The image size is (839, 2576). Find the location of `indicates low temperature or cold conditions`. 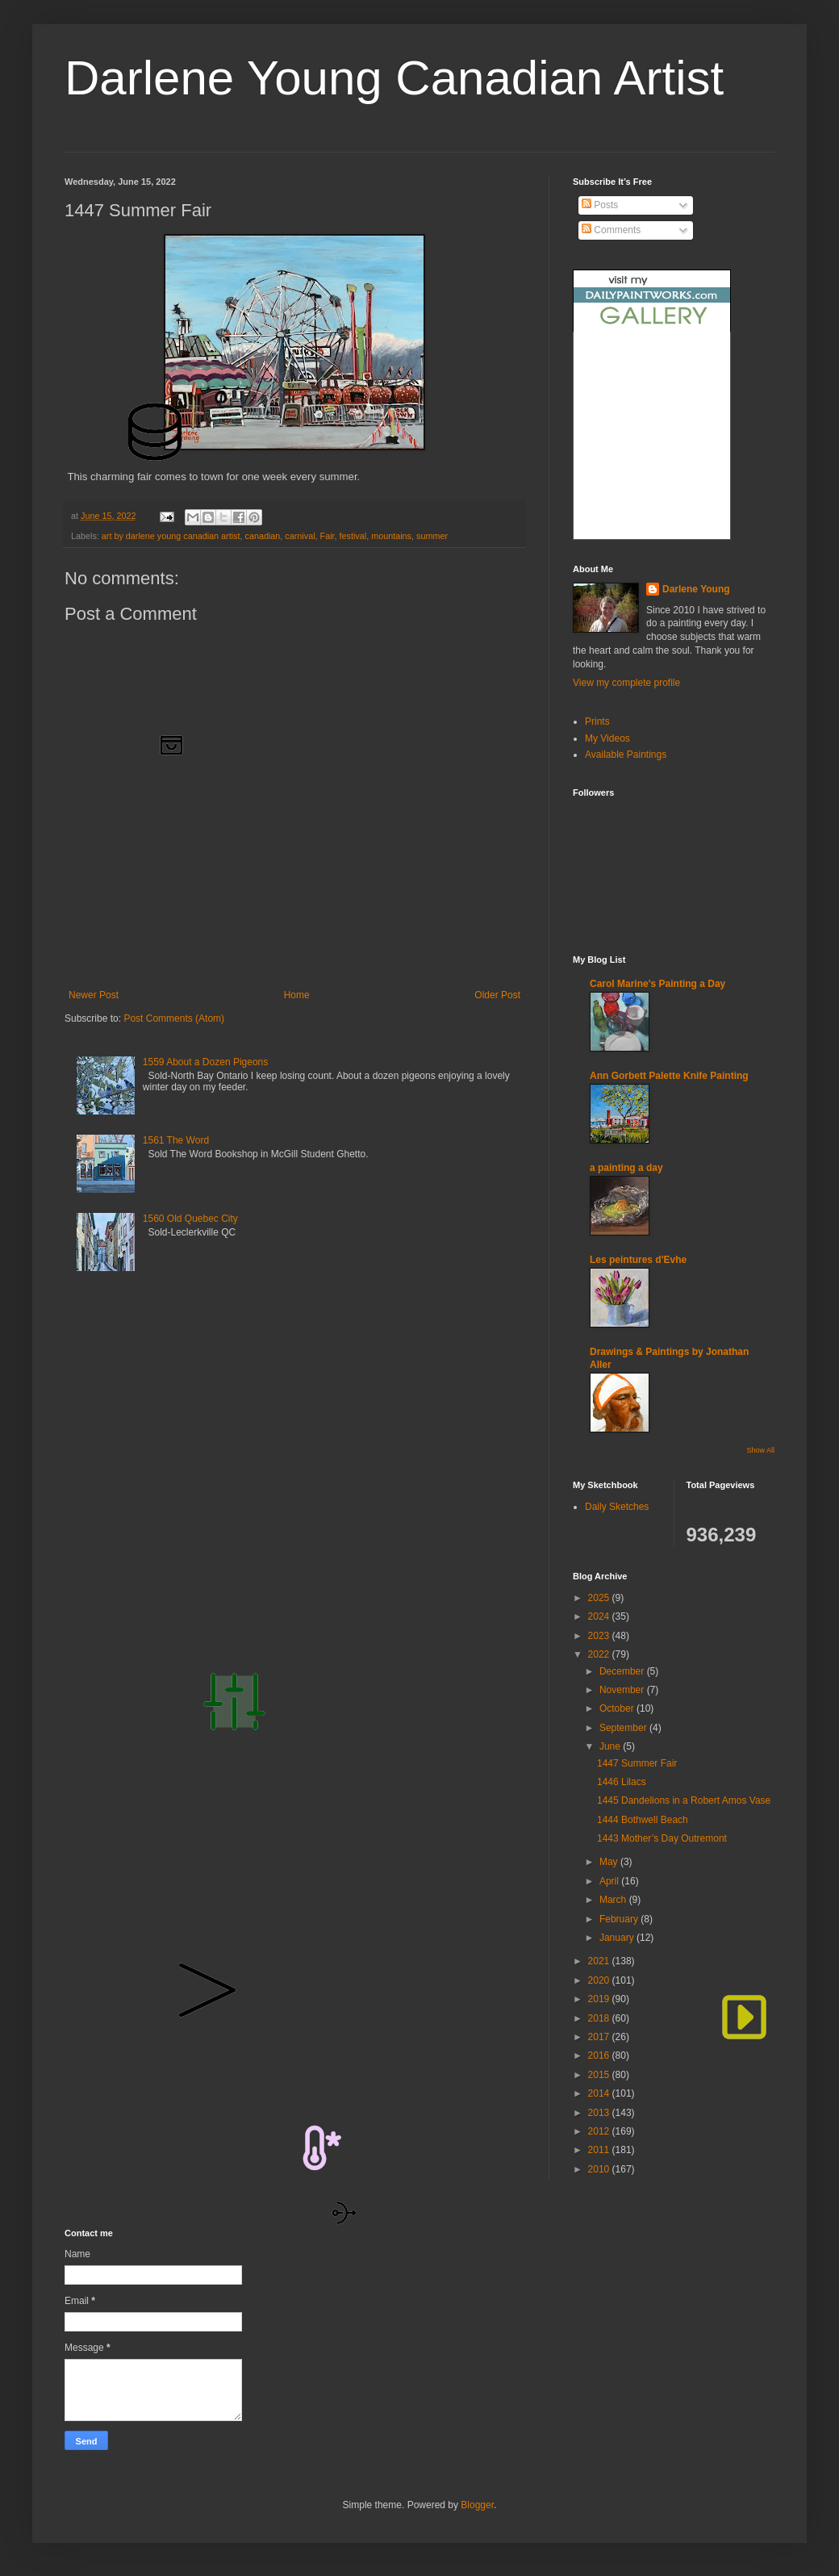

indicates low temperature or cold conditions is located at coordinates (318, 2147).